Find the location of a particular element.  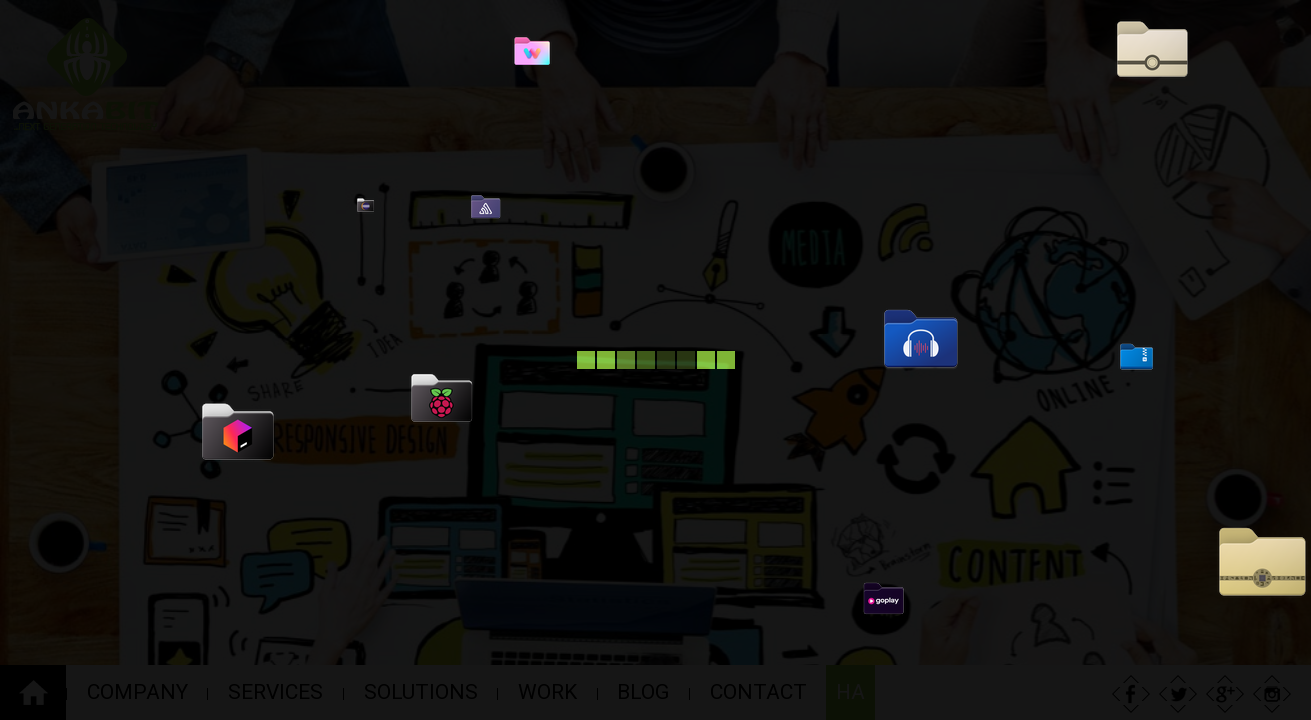

open folder containing JetBrains Toolbox projects is located at coordinates (237, 433).